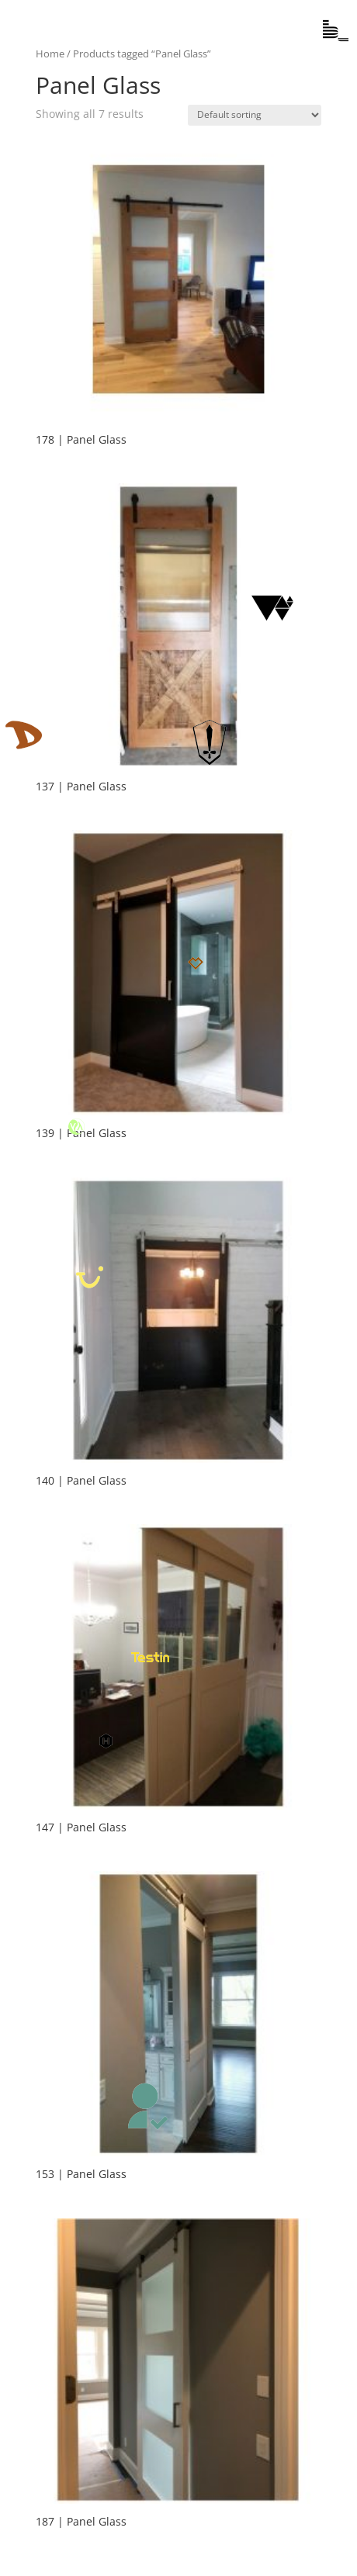  Describe the element at coordinates (23, 735) in the screenshot. I see `open disroot platform services` at that location.